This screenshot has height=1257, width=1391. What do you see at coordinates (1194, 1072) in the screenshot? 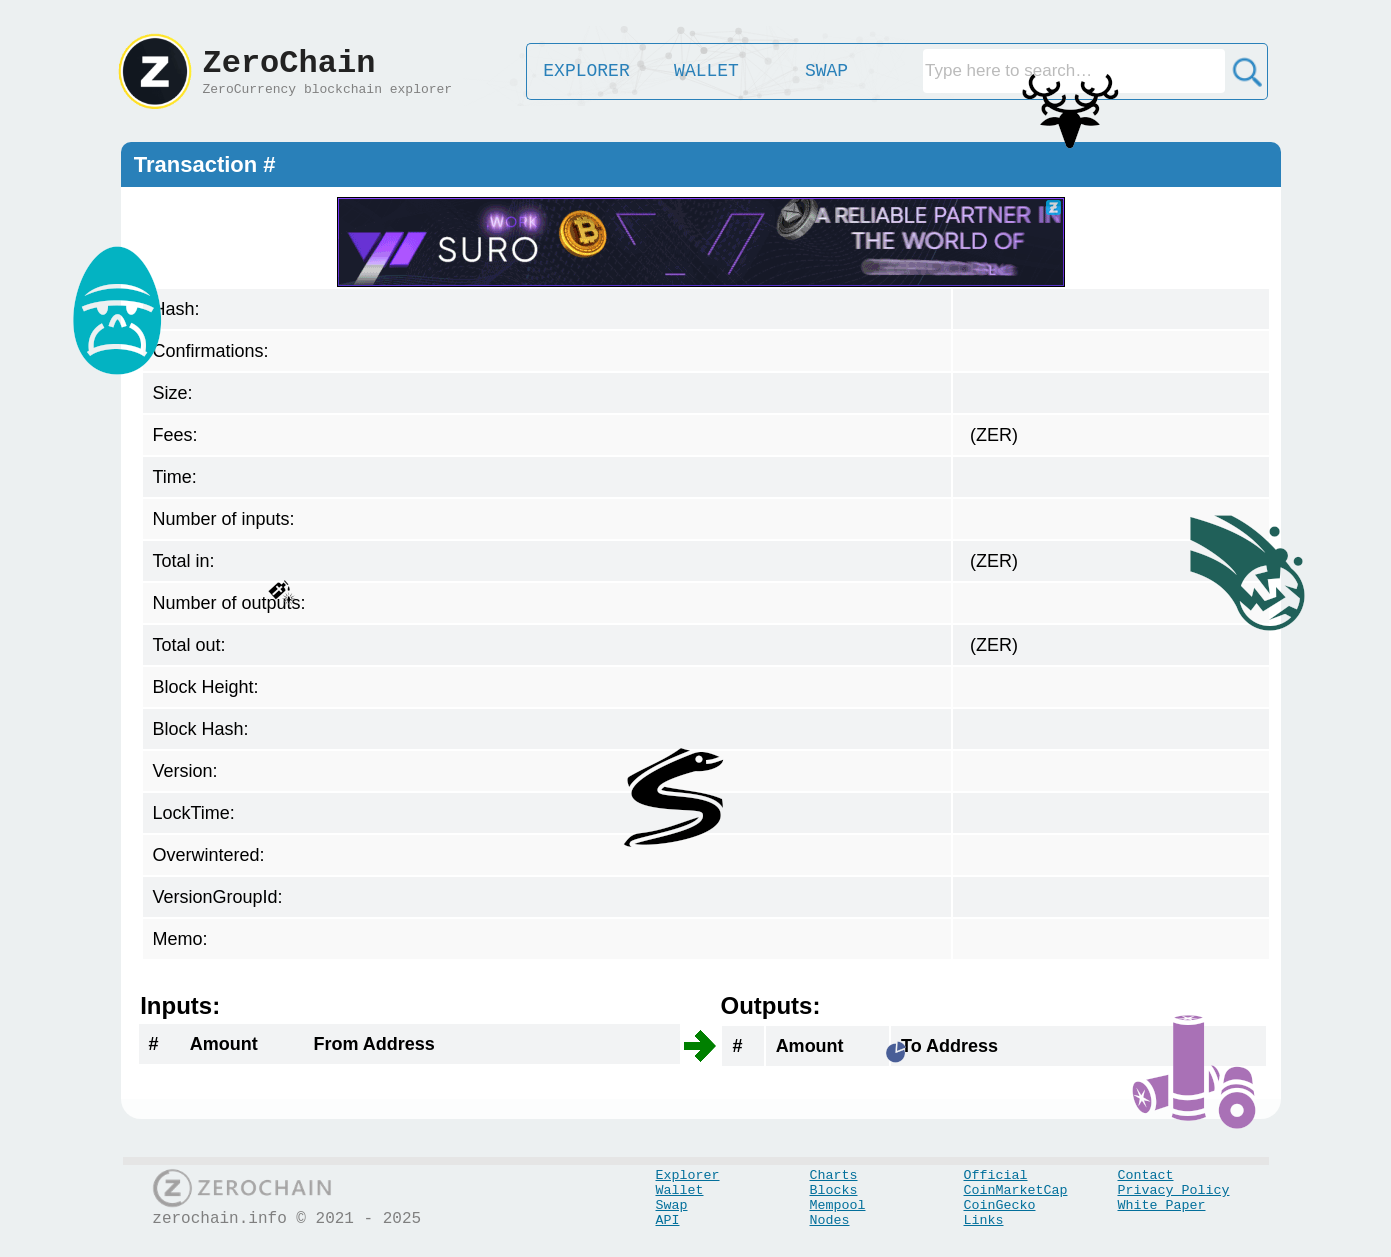
I see `select shotgun ammo type` at bounding box center [1194, 1072].